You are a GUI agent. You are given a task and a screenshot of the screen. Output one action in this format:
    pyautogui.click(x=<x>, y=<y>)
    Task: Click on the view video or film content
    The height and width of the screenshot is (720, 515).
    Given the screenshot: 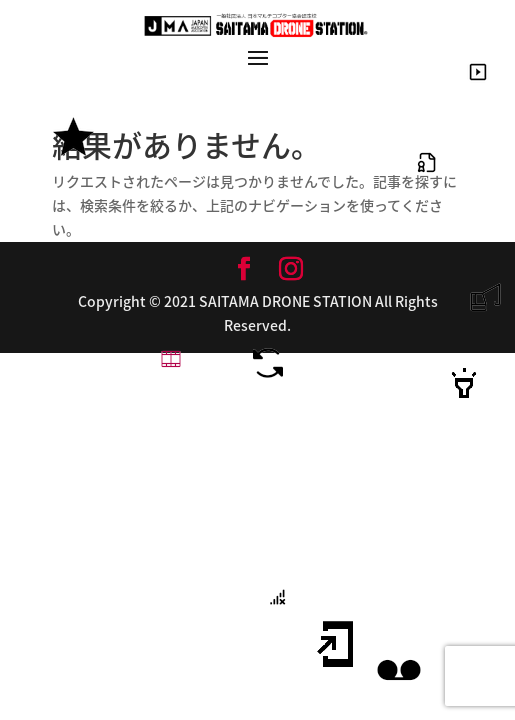 What is the action you would take?
    pyautogui.click(x=171, y=359)
    